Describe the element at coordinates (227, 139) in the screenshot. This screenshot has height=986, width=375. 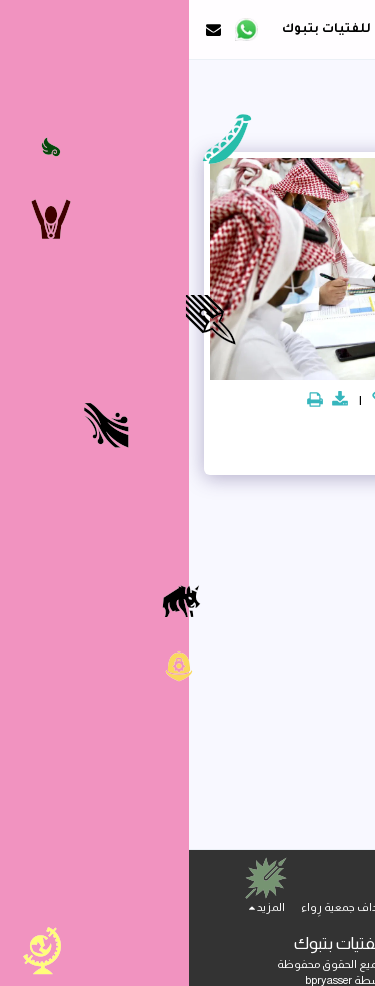
I see `select peas as an ingredient` at that location.